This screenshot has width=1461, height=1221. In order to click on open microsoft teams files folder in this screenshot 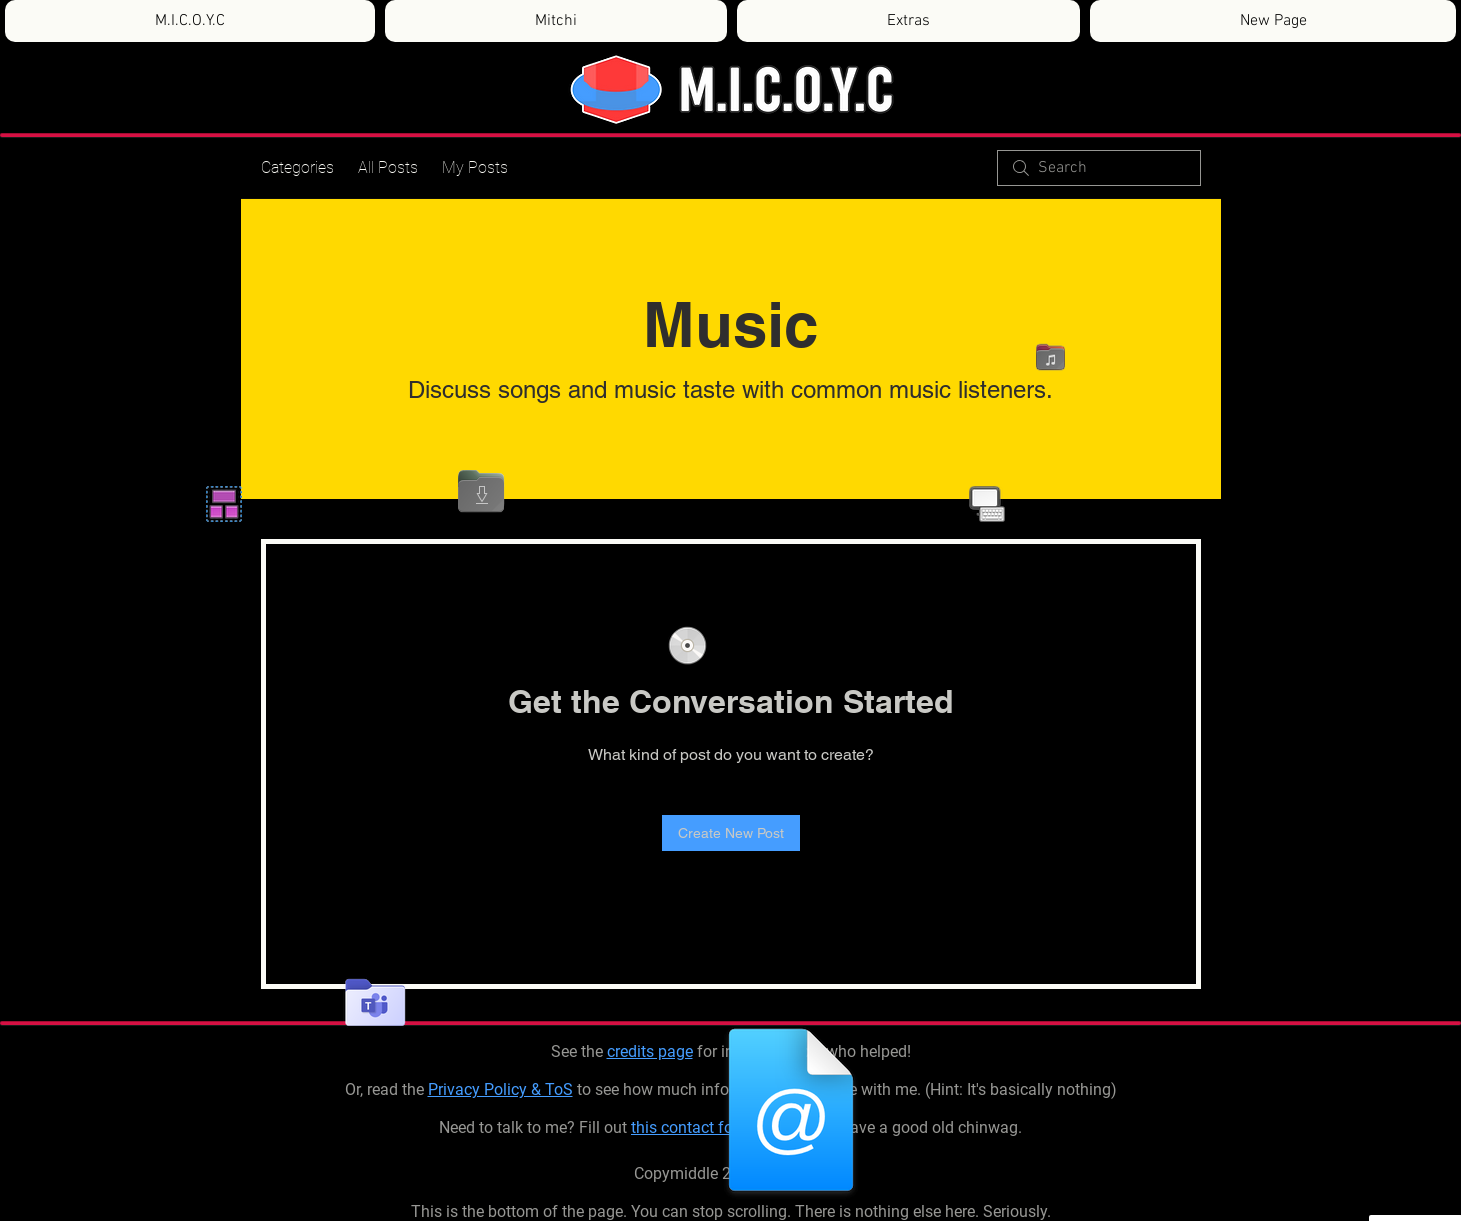, I will do `click(375, 1004)`.